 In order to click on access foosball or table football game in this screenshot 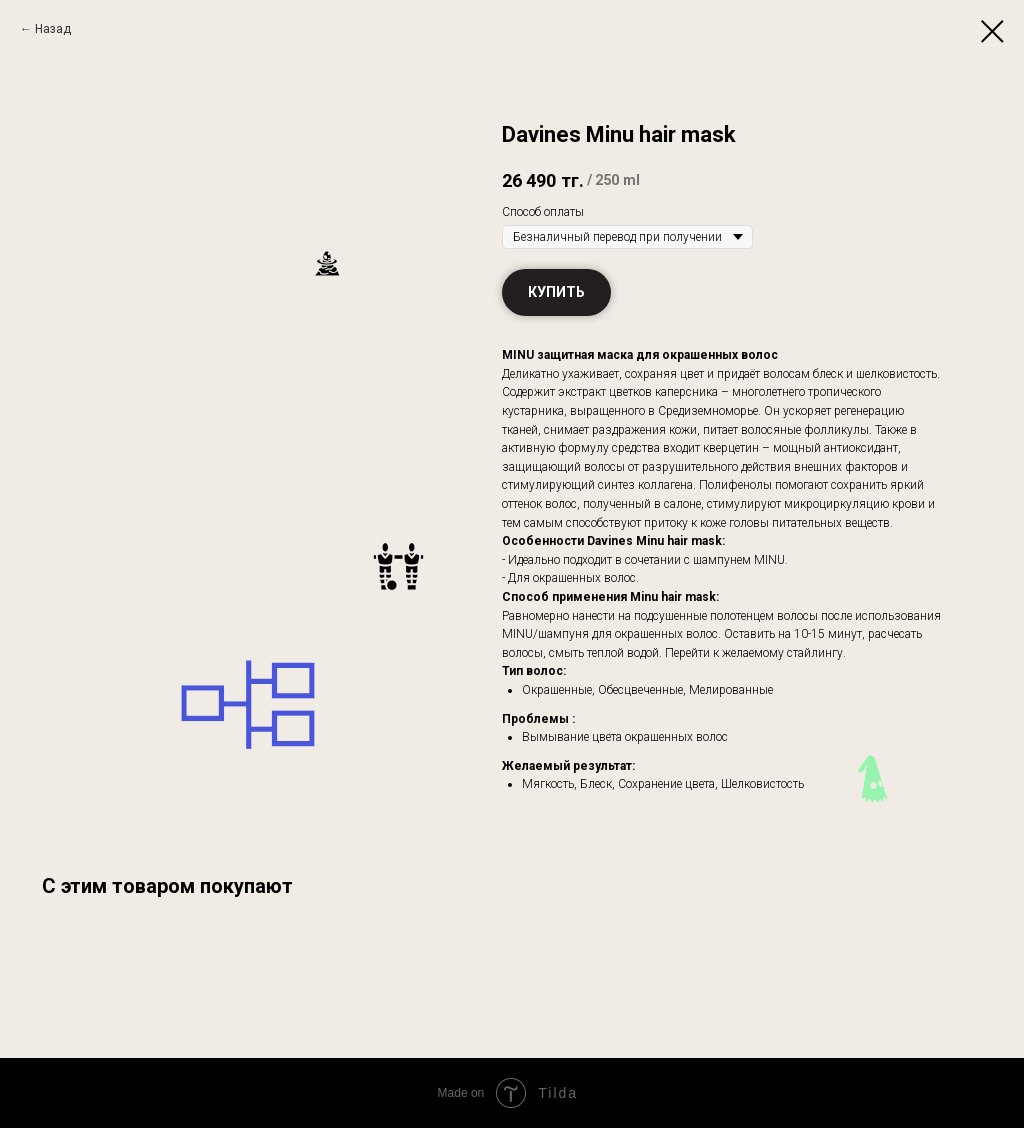, I will do `click(398, 566)`.